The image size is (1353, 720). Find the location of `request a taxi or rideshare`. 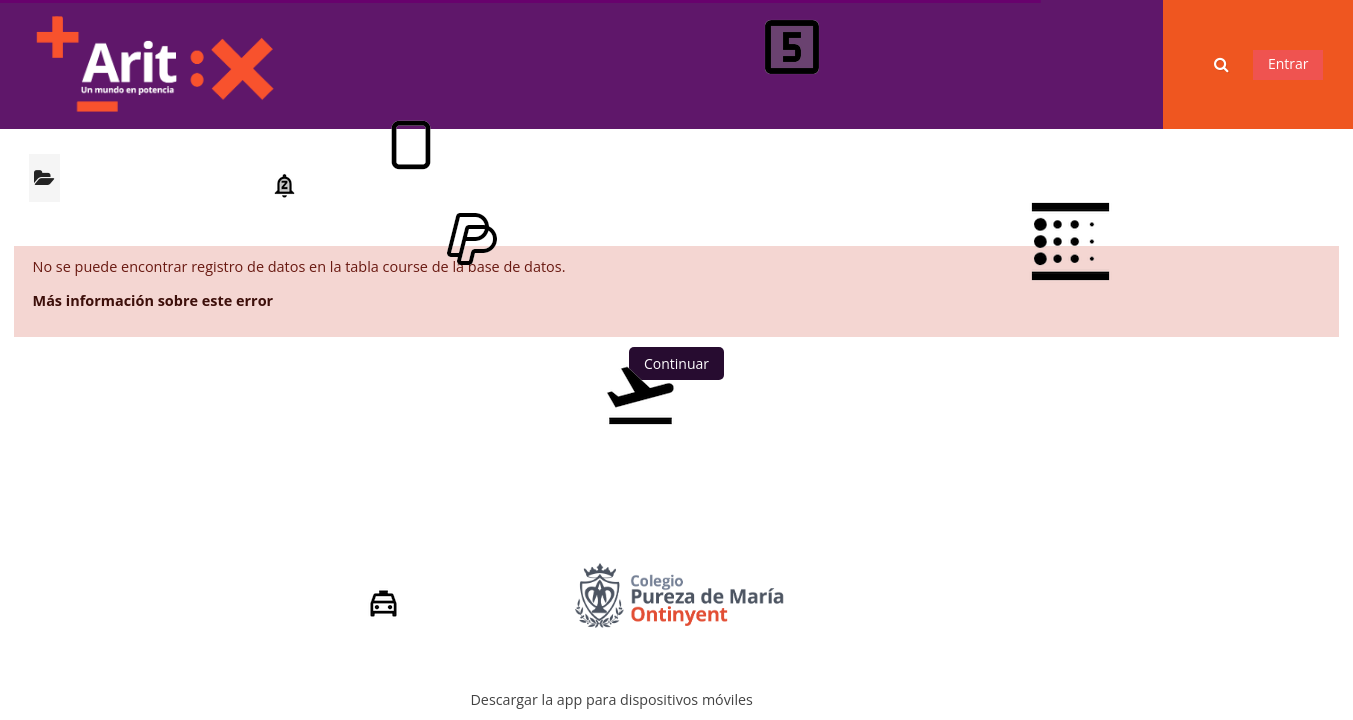

request a taxi or rideshare is located at coordinates (383, 603).